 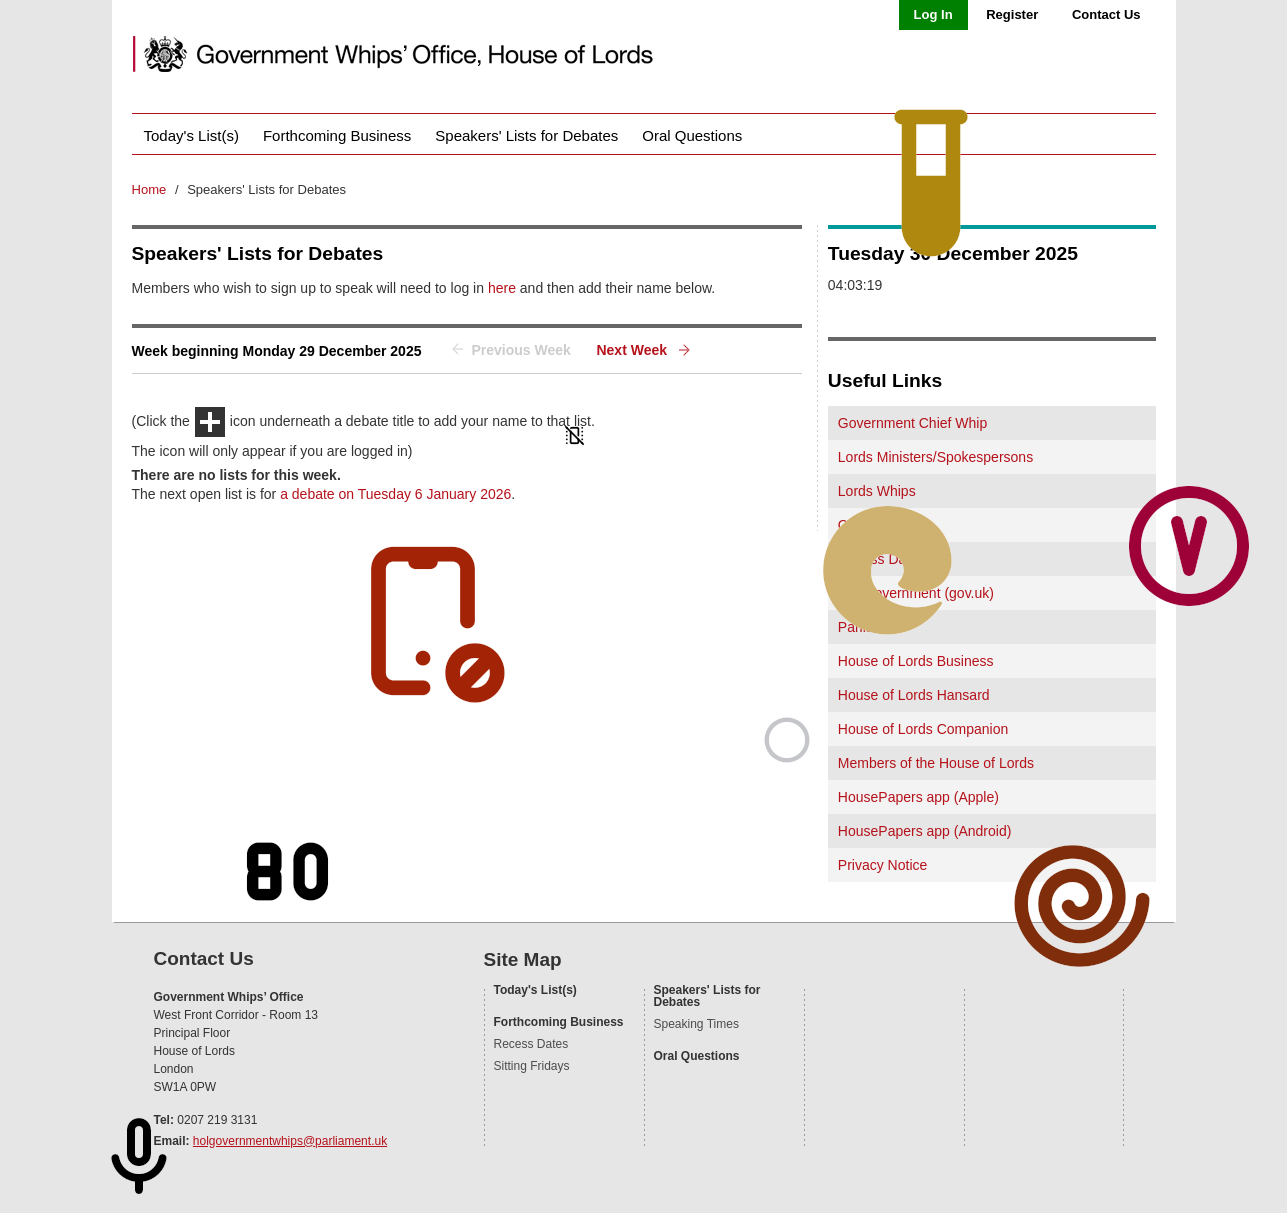 I want to click on indicates a verified status or account, so click(x=1189, y=546).